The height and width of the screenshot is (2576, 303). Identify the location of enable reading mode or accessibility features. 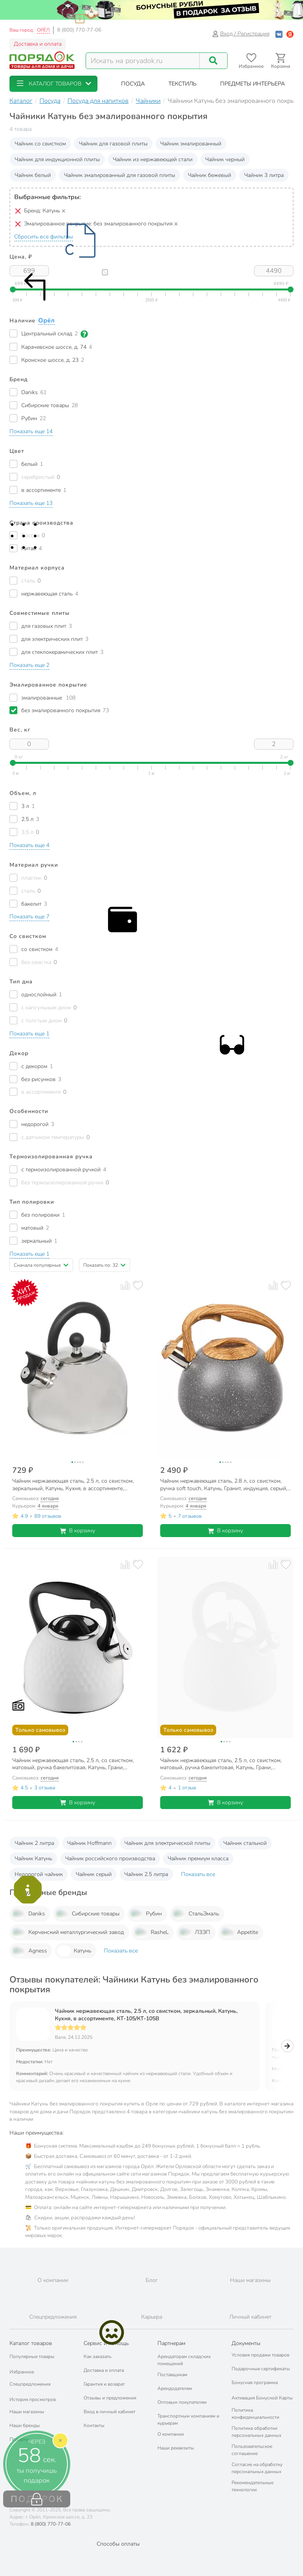
(232, 1045).